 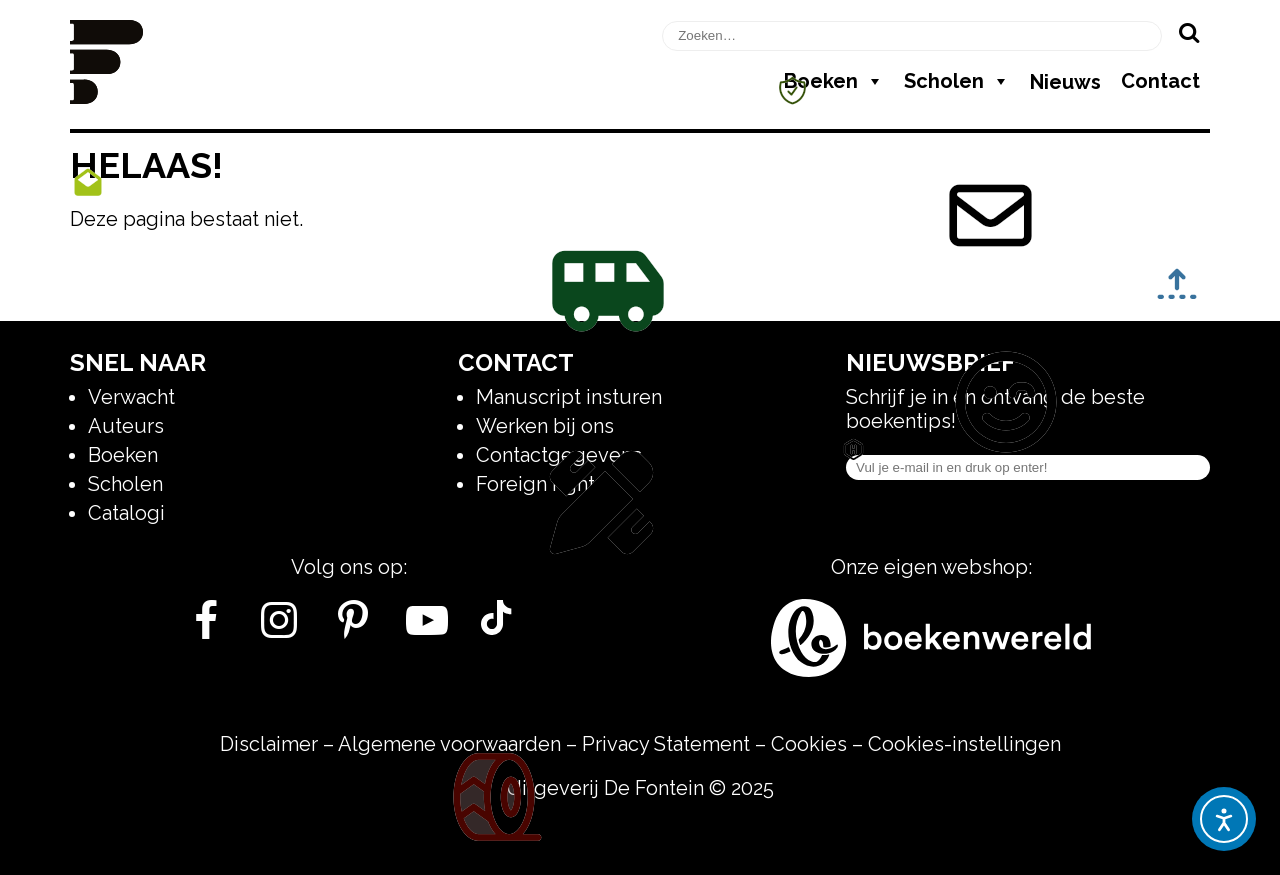 I want to click on view an opened or read email, so click(x=88, y=184).